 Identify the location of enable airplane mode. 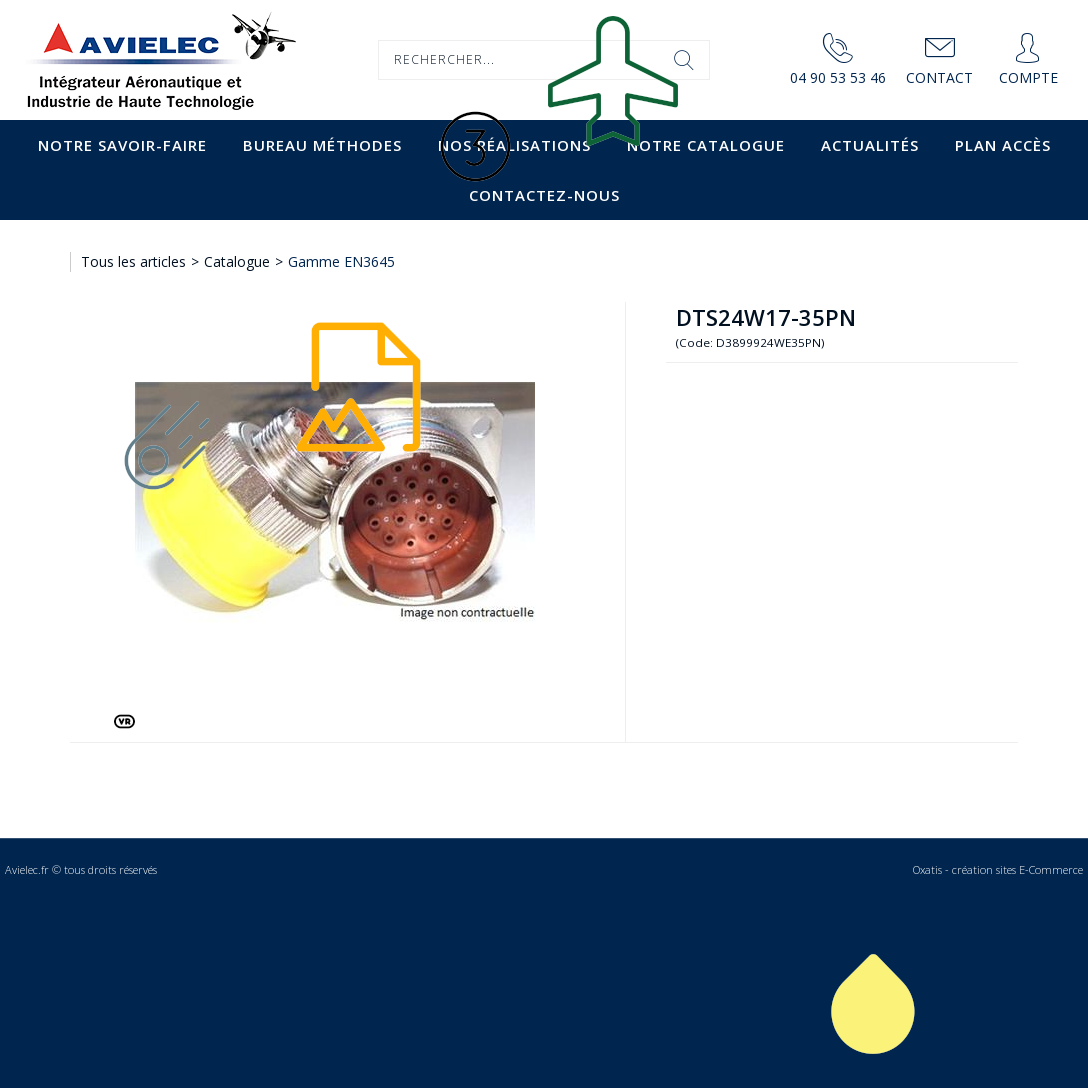
(613, 81).